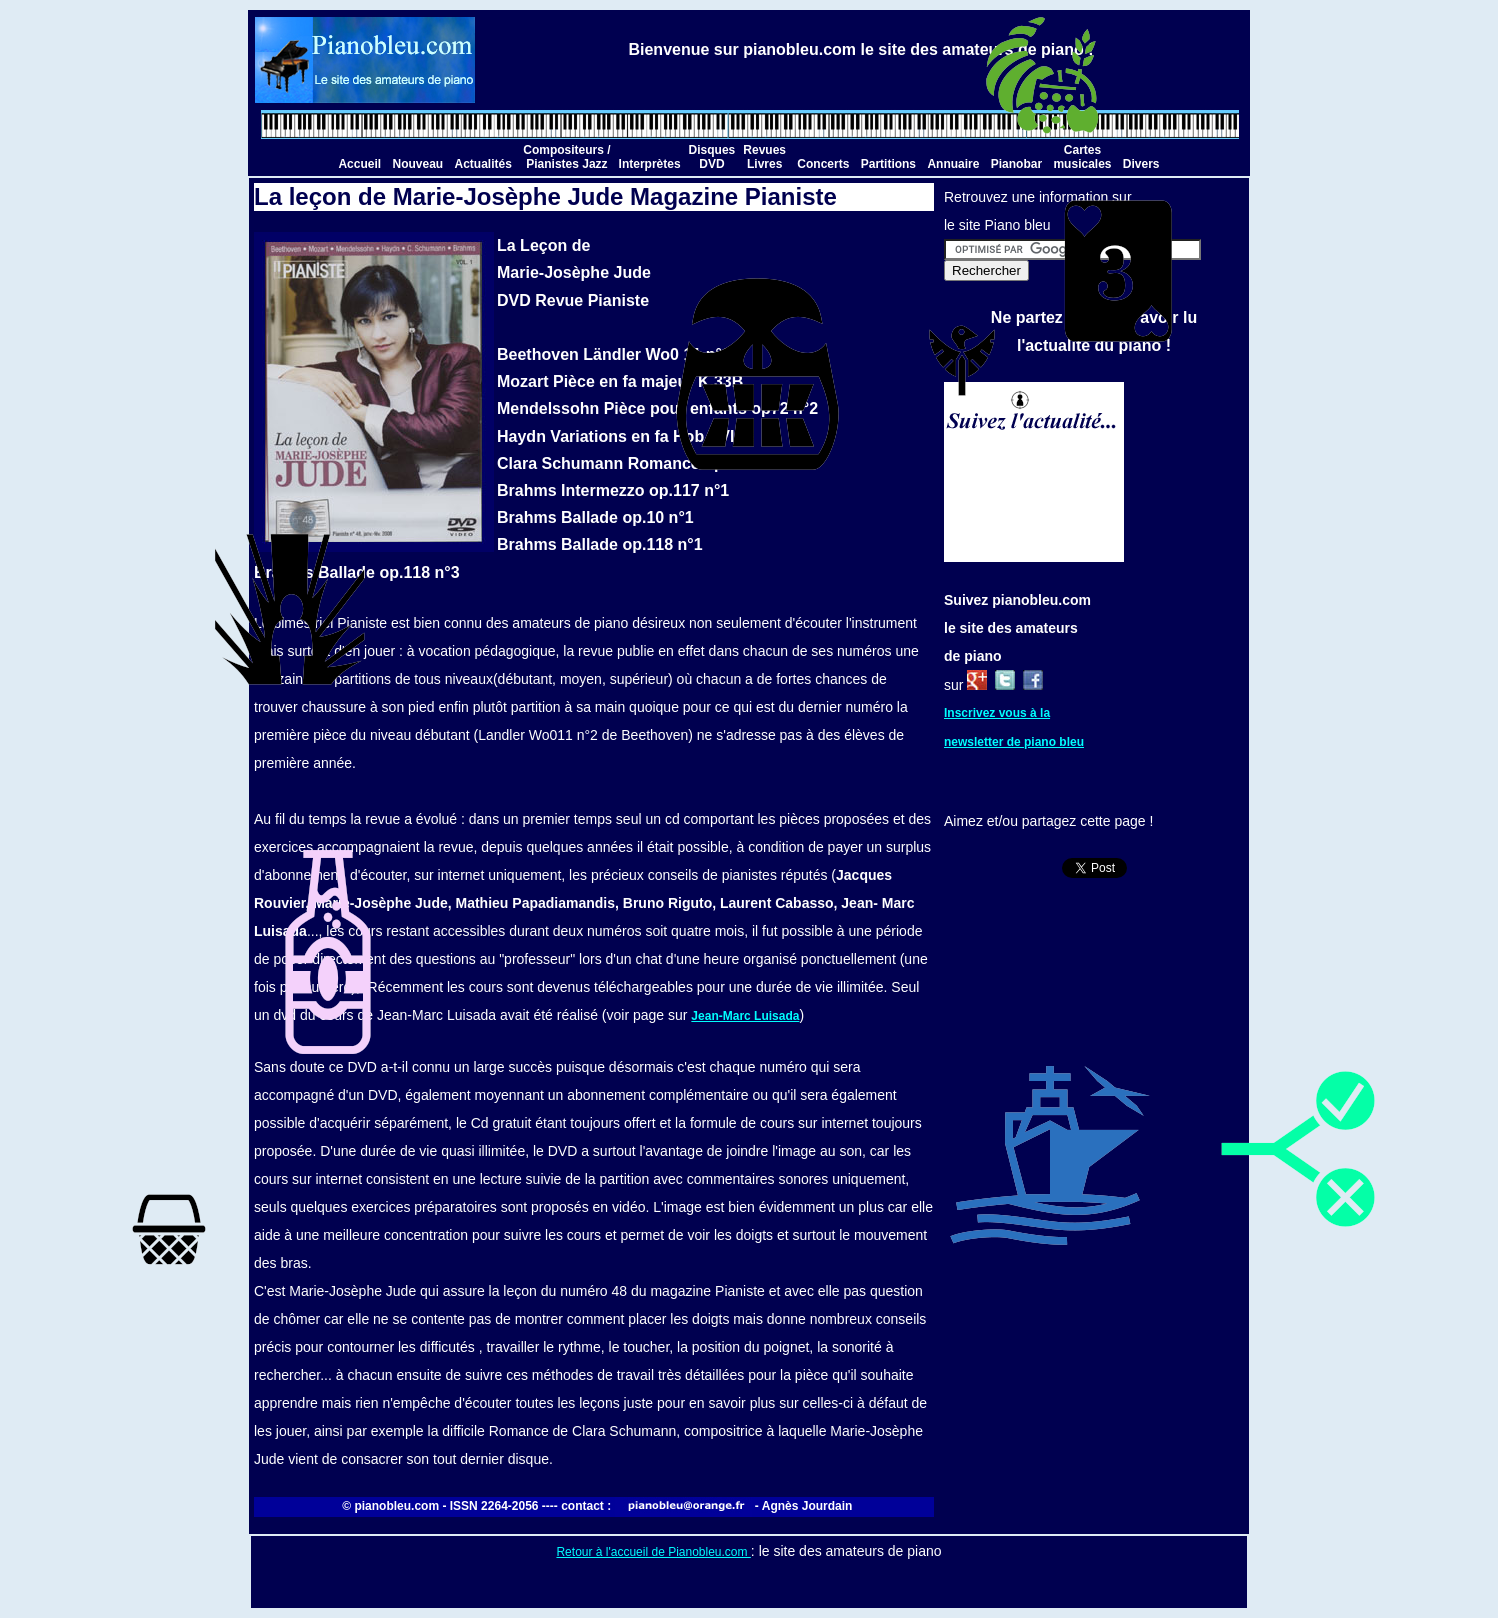 This screenshot has width=1498, height=1618. I want to click on target or focus on a specific user, so click(1020, 400).